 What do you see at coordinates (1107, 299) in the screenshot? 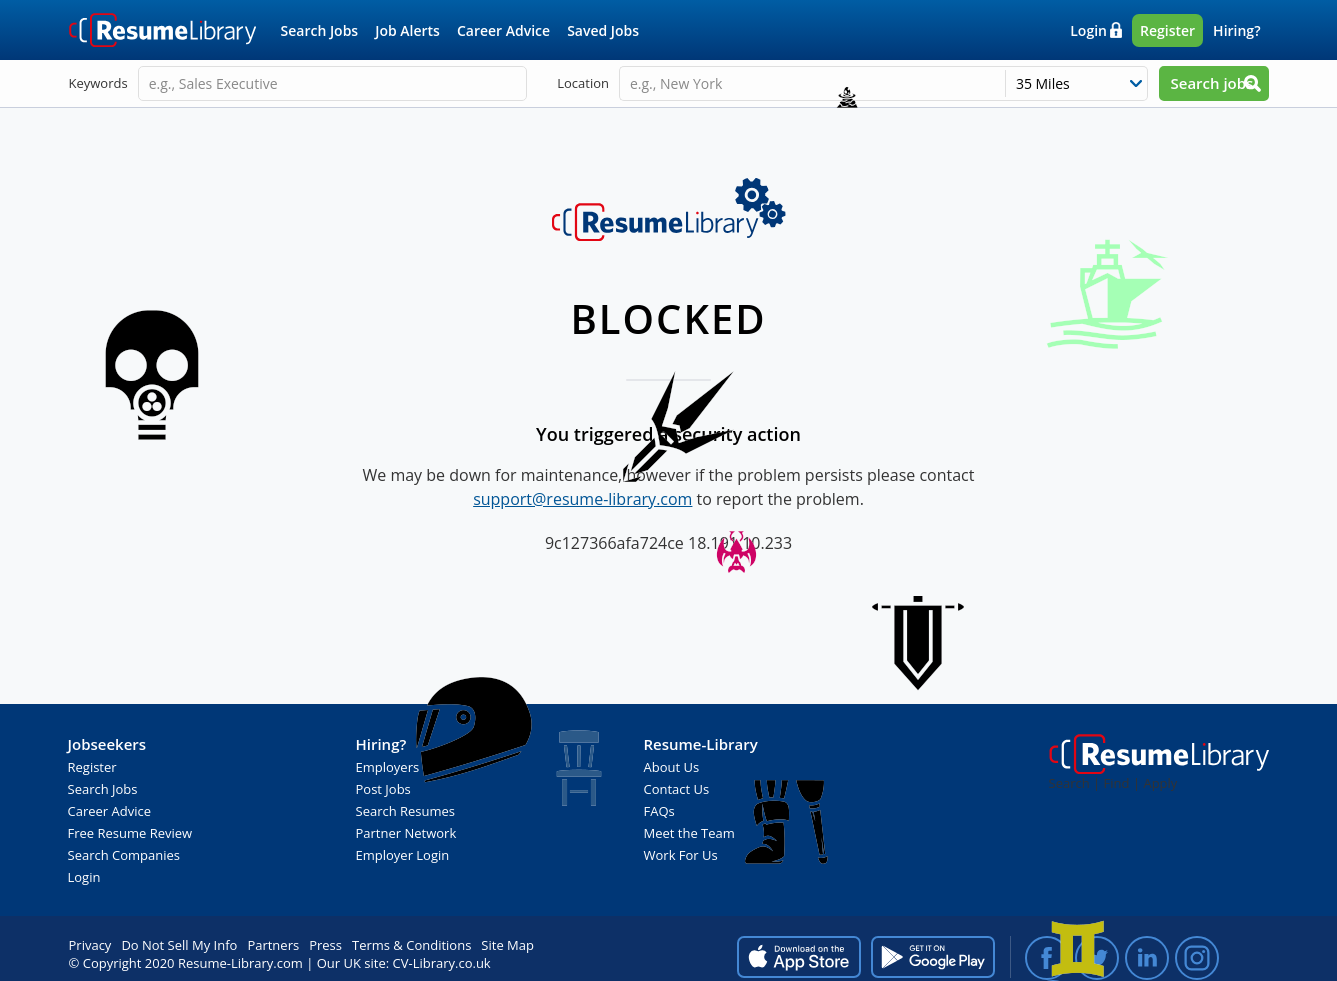
I see `aircraft carrier unit in a strategy game` at bounding box center [1107, 299].